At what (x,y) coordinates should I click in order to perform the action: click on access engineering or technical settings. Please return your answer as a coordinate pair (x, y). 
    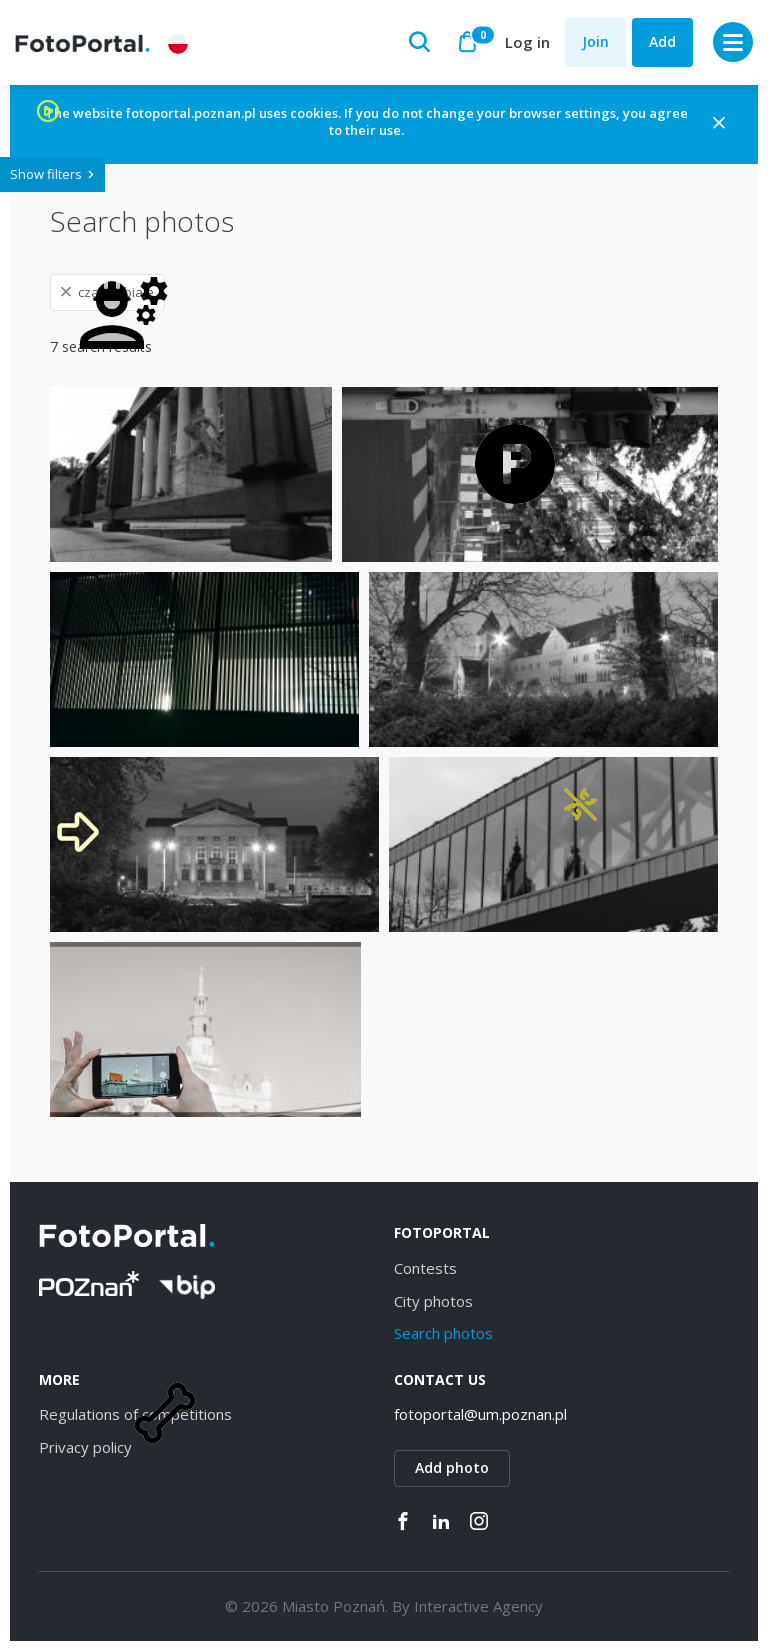
    Looking at the image, I should click on (124, 313).